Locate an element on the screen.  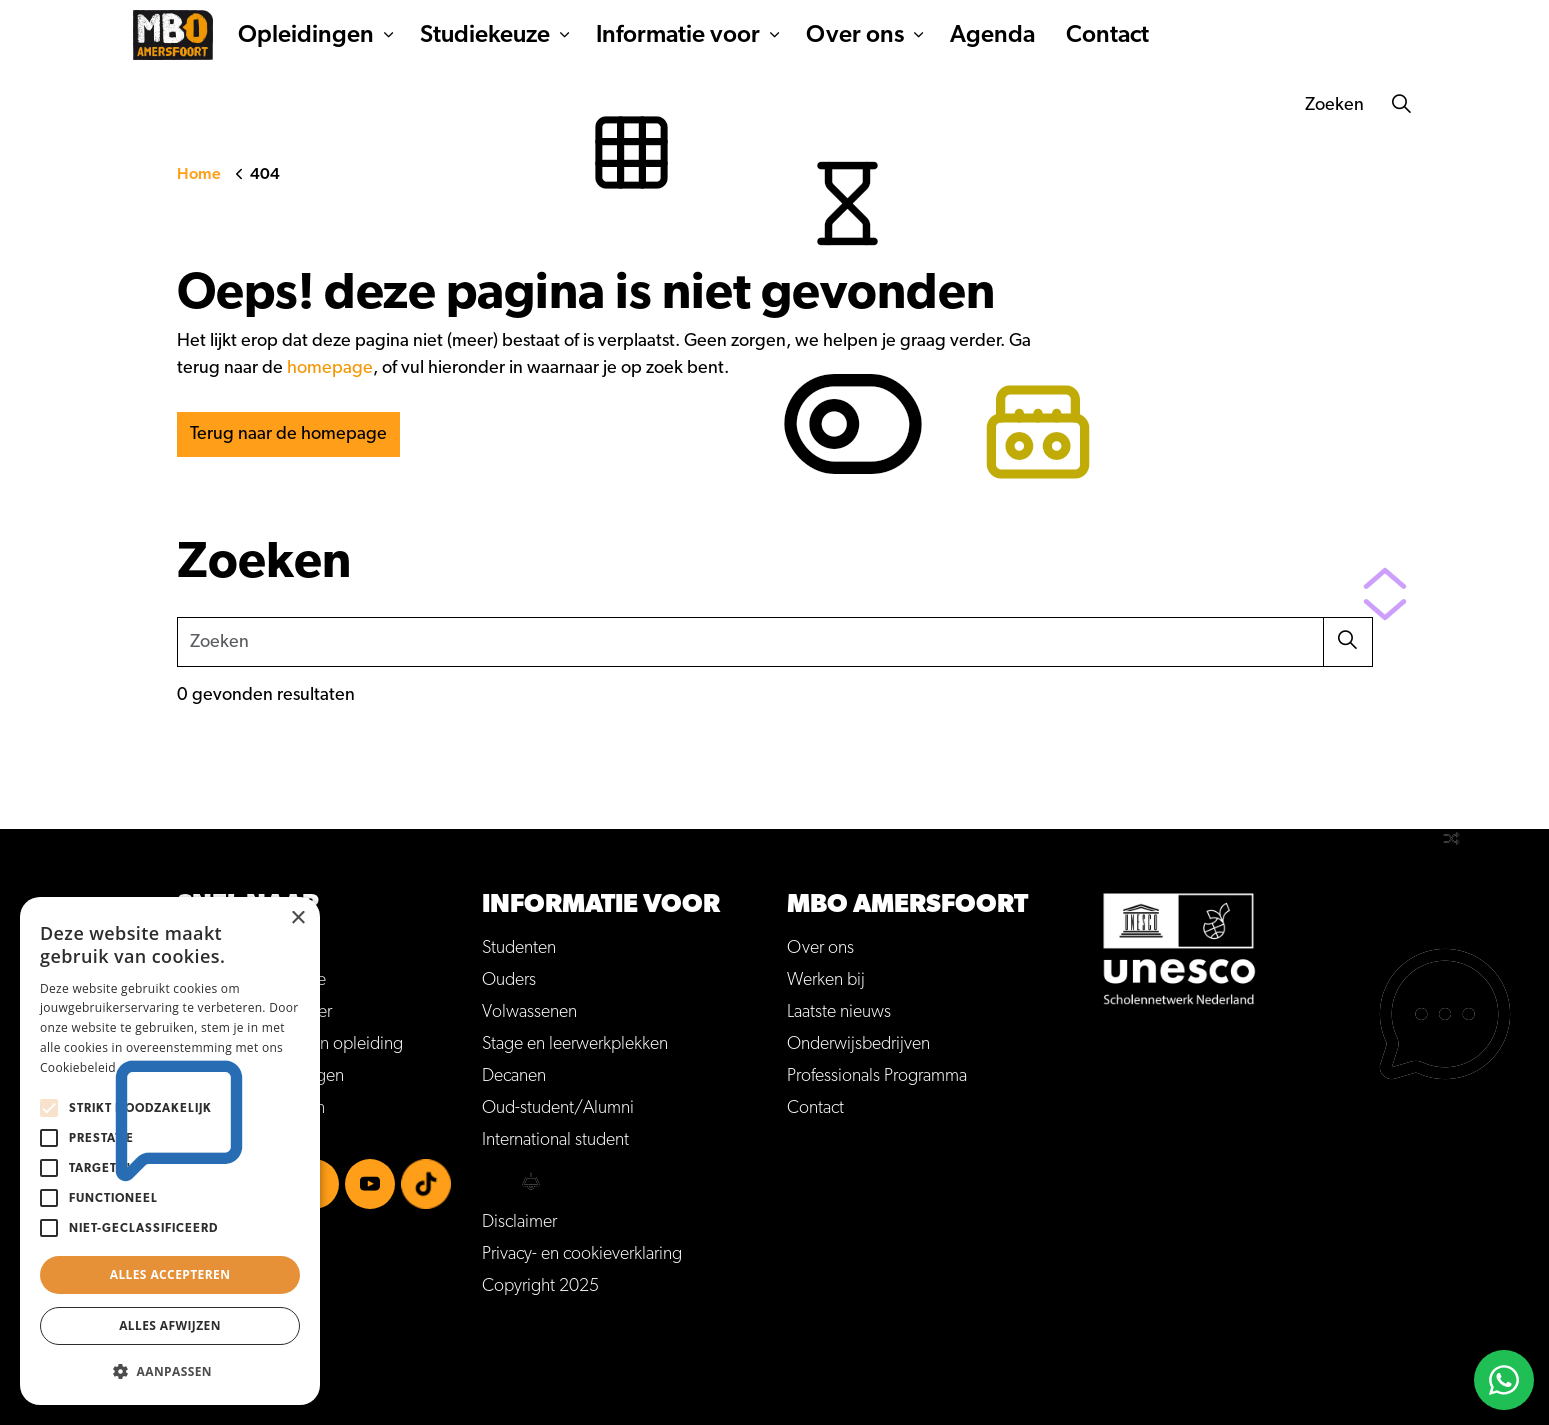
switch to grid view layout is located at coordinates (631, 152).